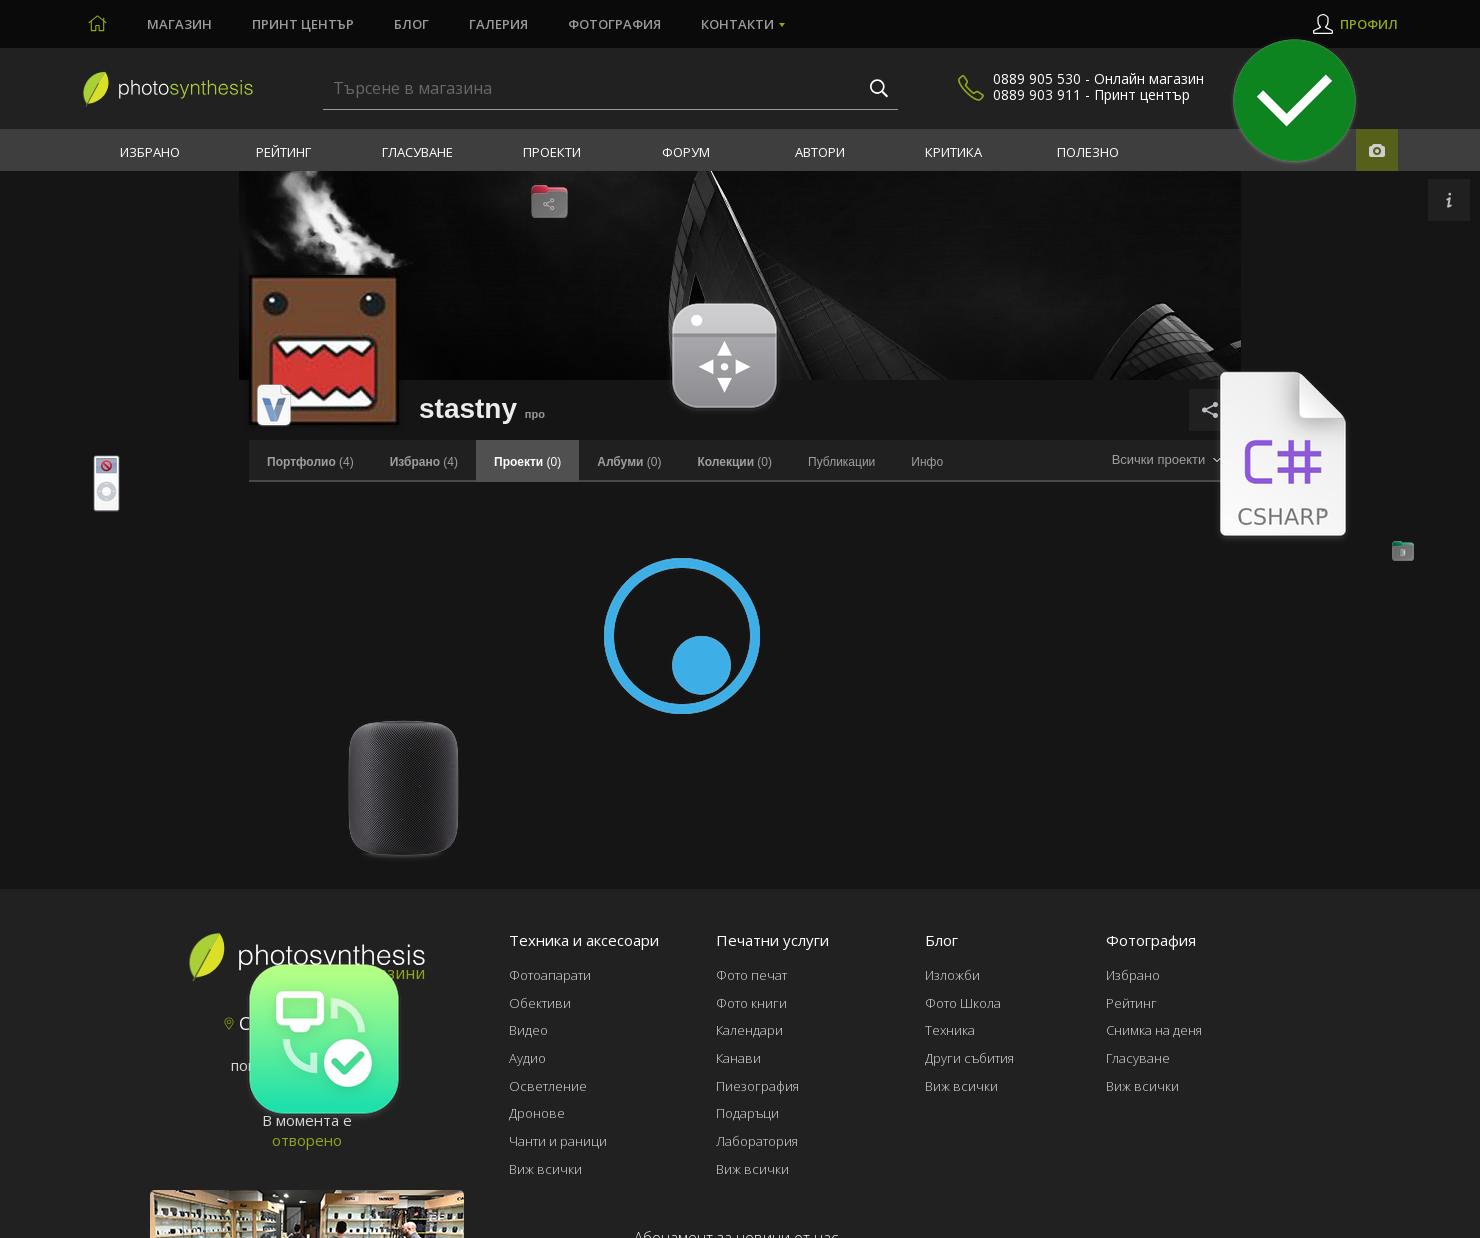 The image size is (1480, 1238). What do you see at coordinates (274, 405) in the screenshot?
I see `a v programming language source file` at bounding box center [274, 405].